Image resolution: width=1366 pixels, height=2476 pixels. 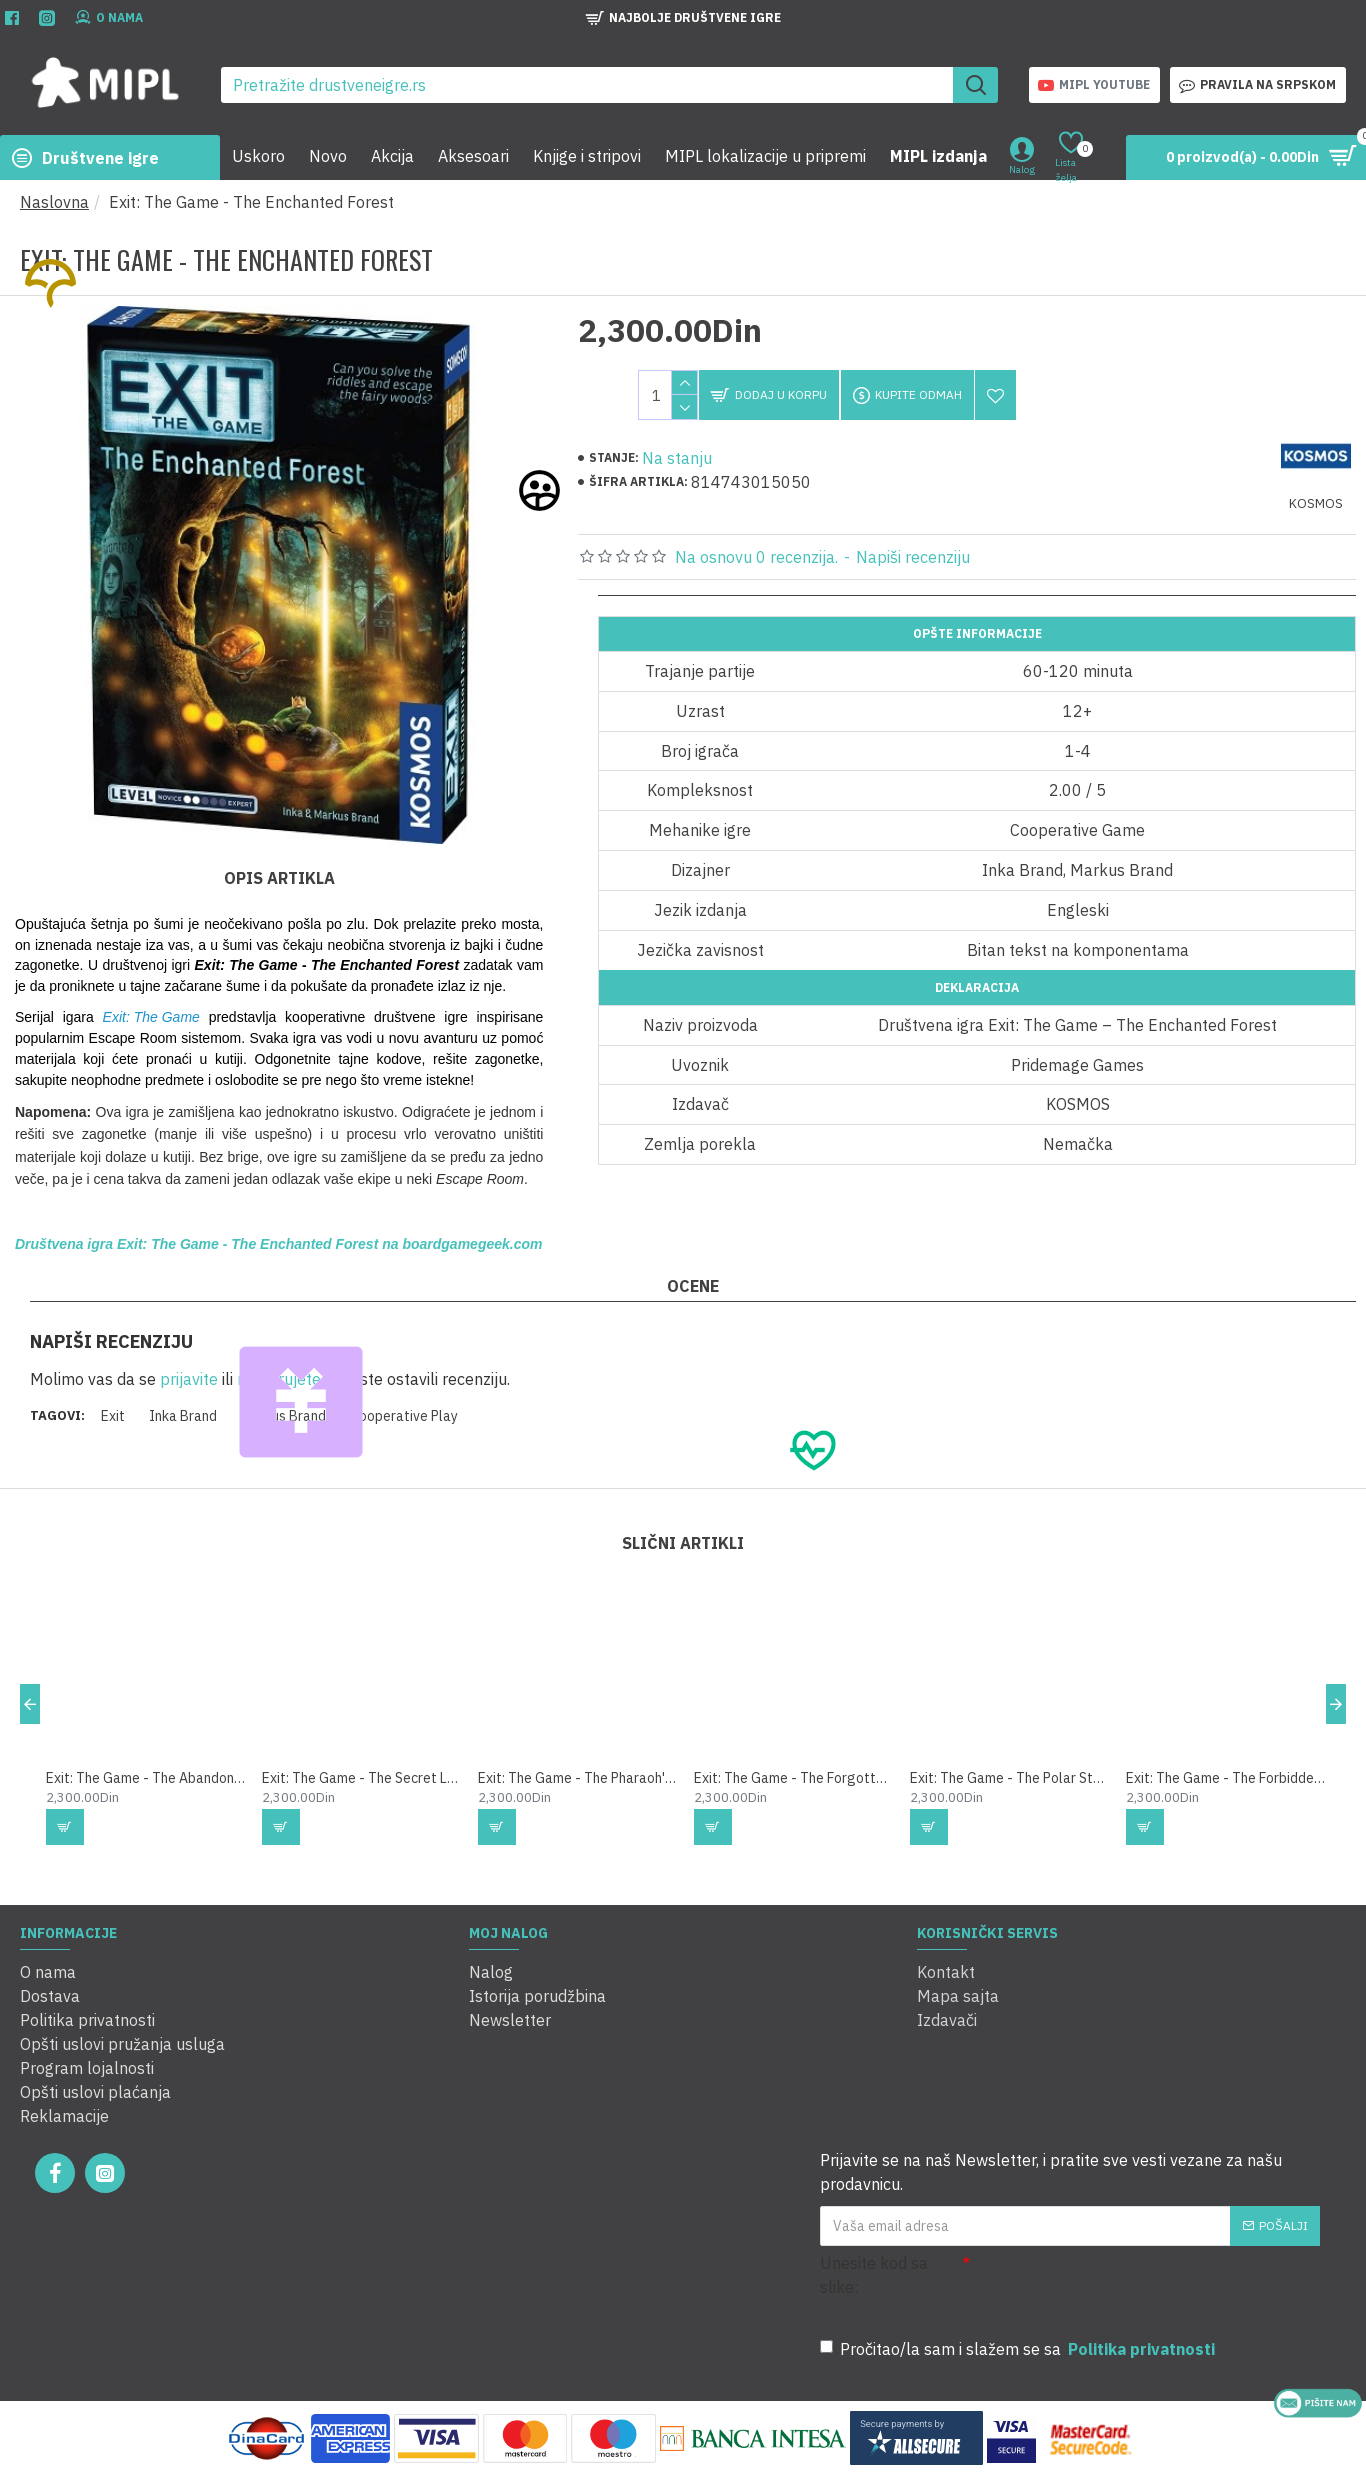 What do you see at coordinates (539, 490) in the screenshot?
I see `view group members or team roster` at bounding box center [539, 490].